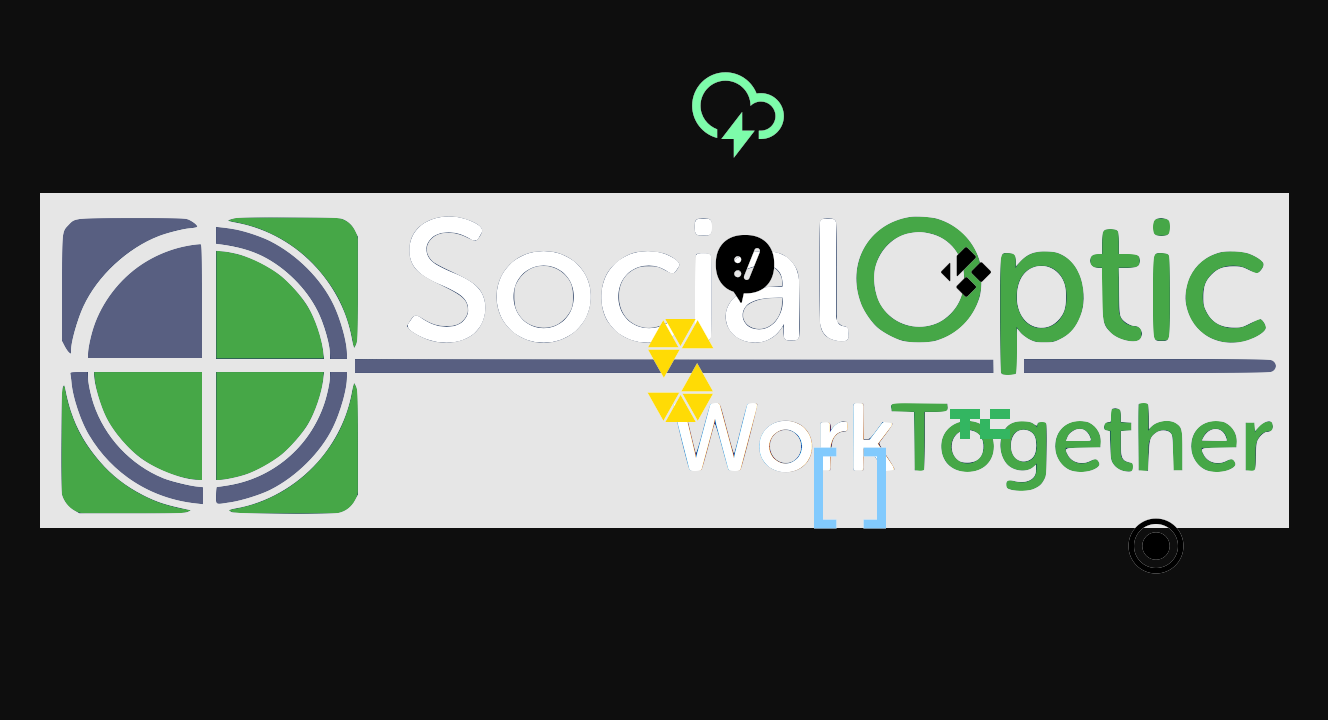 The width and height of the screenshot is (1328, 720). Describe the element at coordinates (980, 424) in the screenshot. I see `visit techcrunch website` at that location.